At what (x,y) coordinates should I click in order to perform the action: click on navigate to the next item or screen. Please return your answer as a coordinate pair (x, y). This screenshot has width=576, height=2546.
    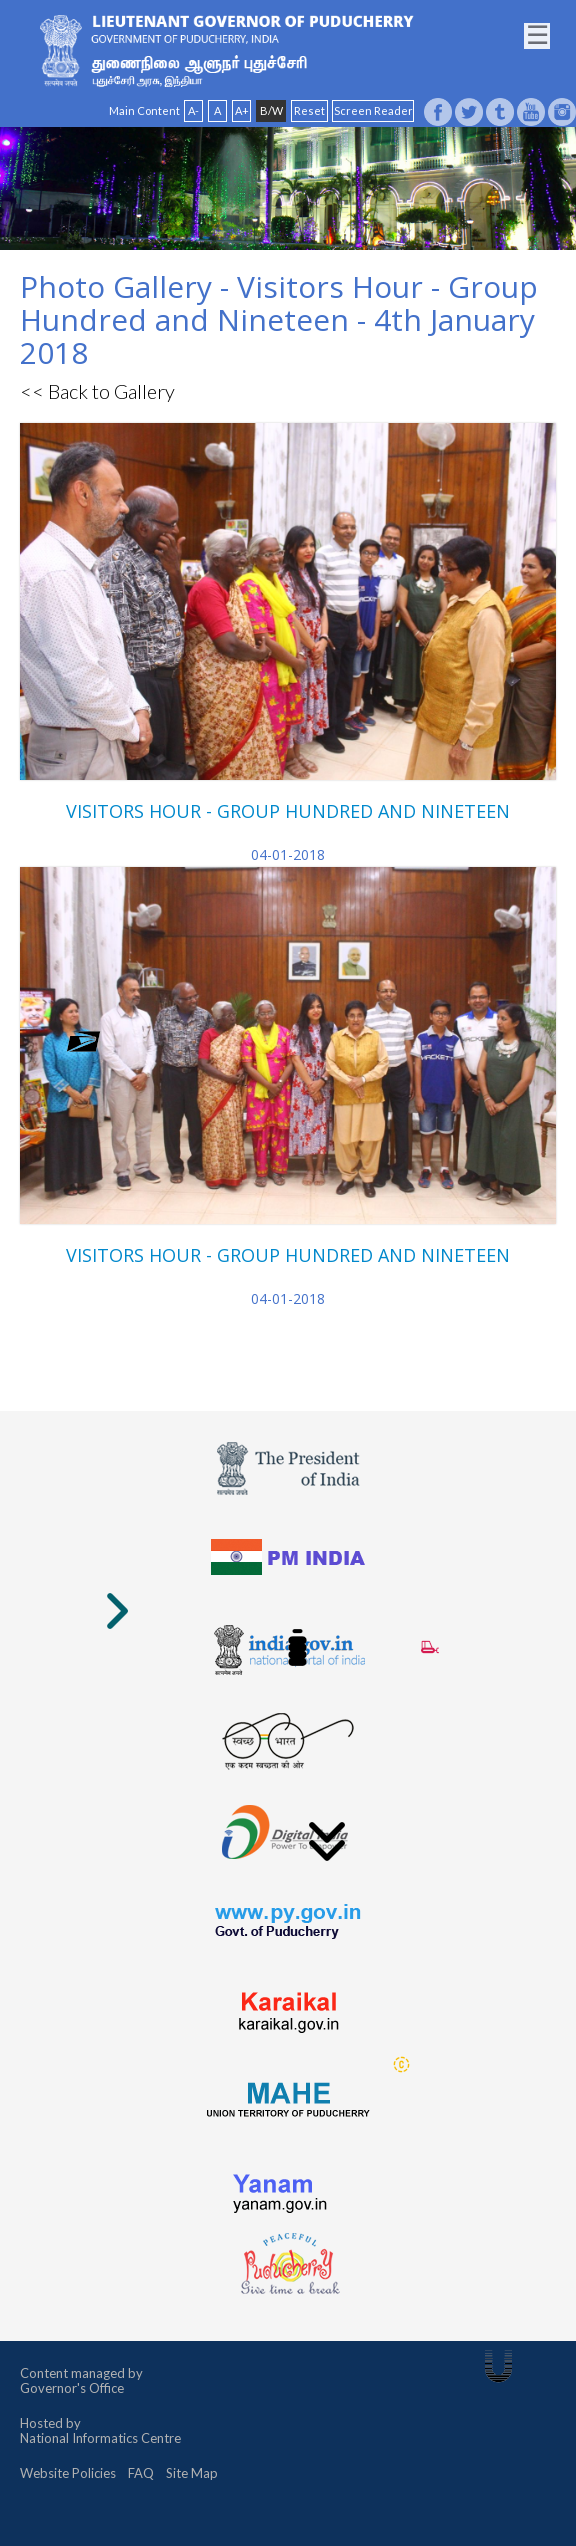
    Looking at the image, I should click on (116, 1611).